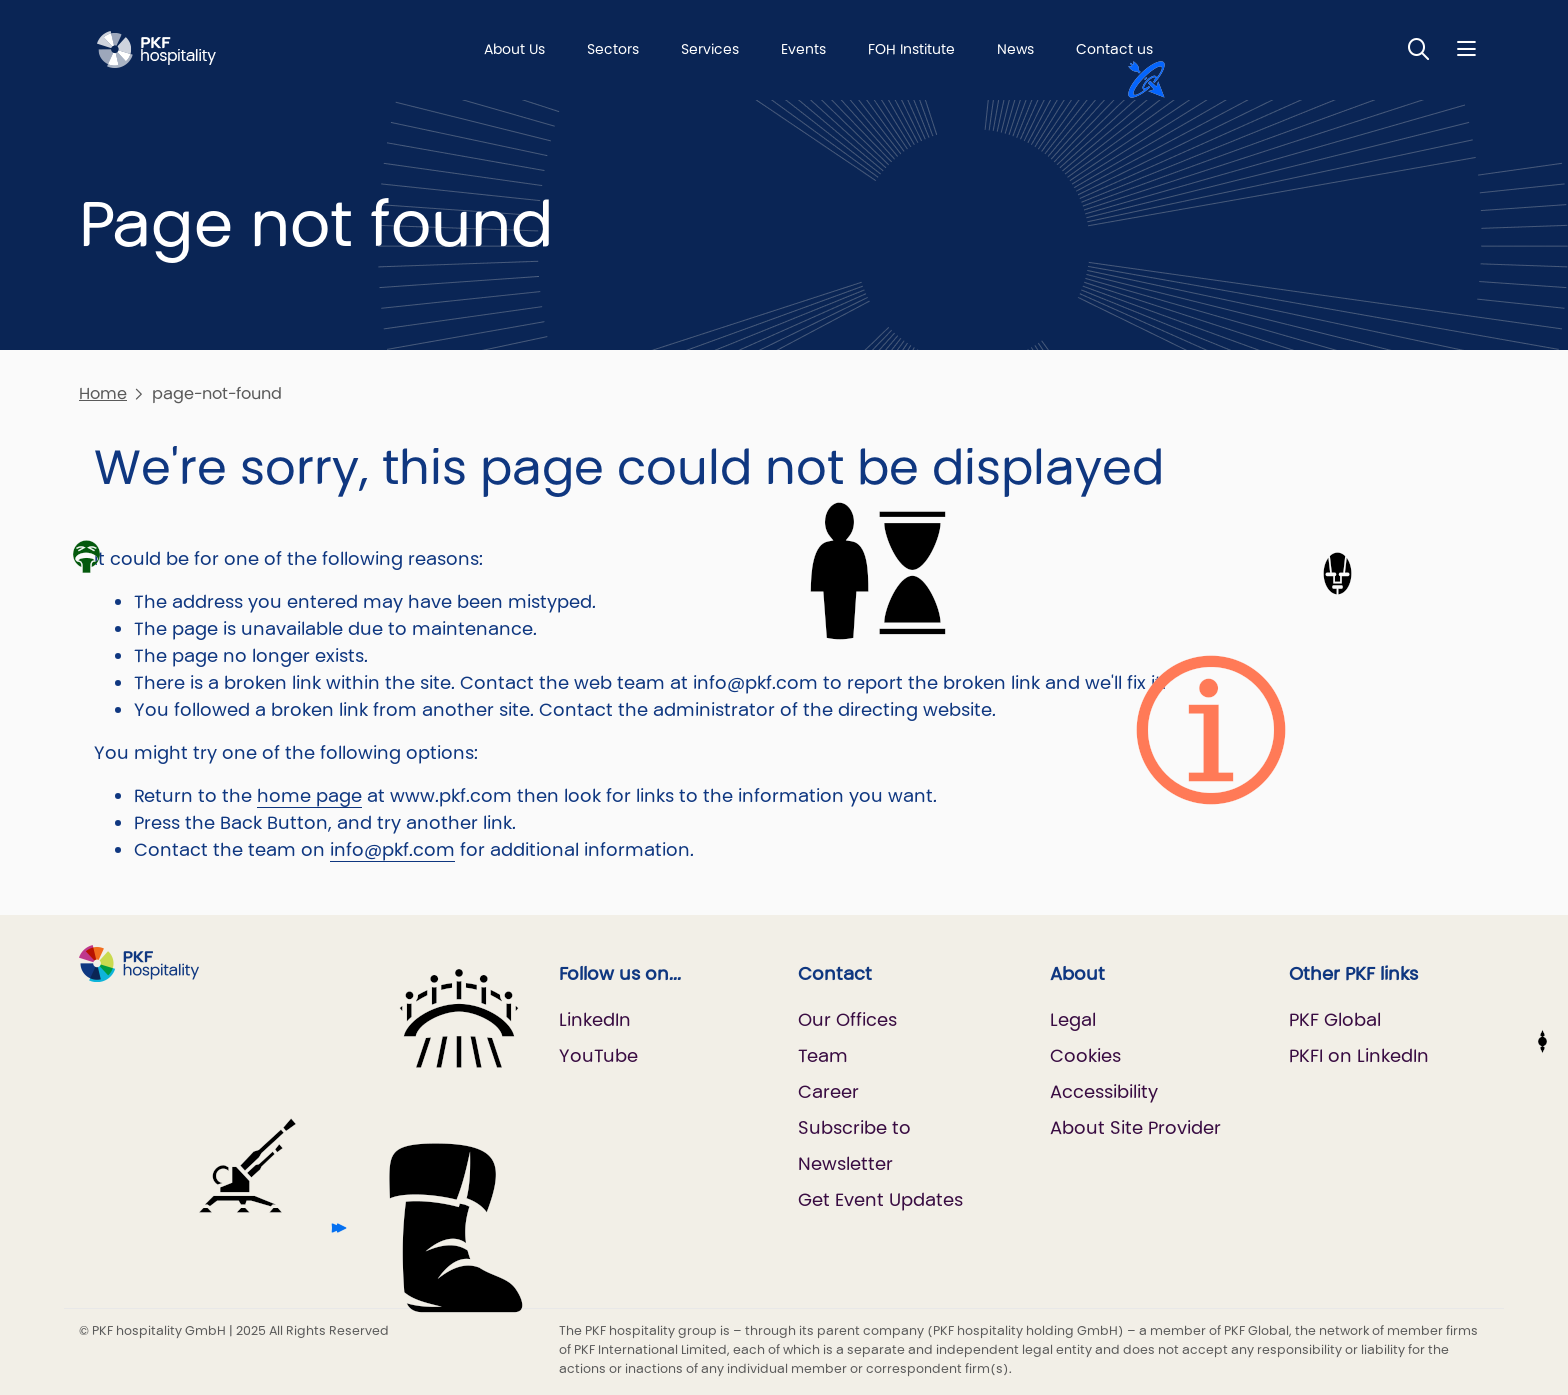 This screenshot has height=1395, width=1568. What do you see at coordinates (1542, 1041) in the screenshot?
I see `indicates player has reached level two` at bounding box center [1542, 1041].